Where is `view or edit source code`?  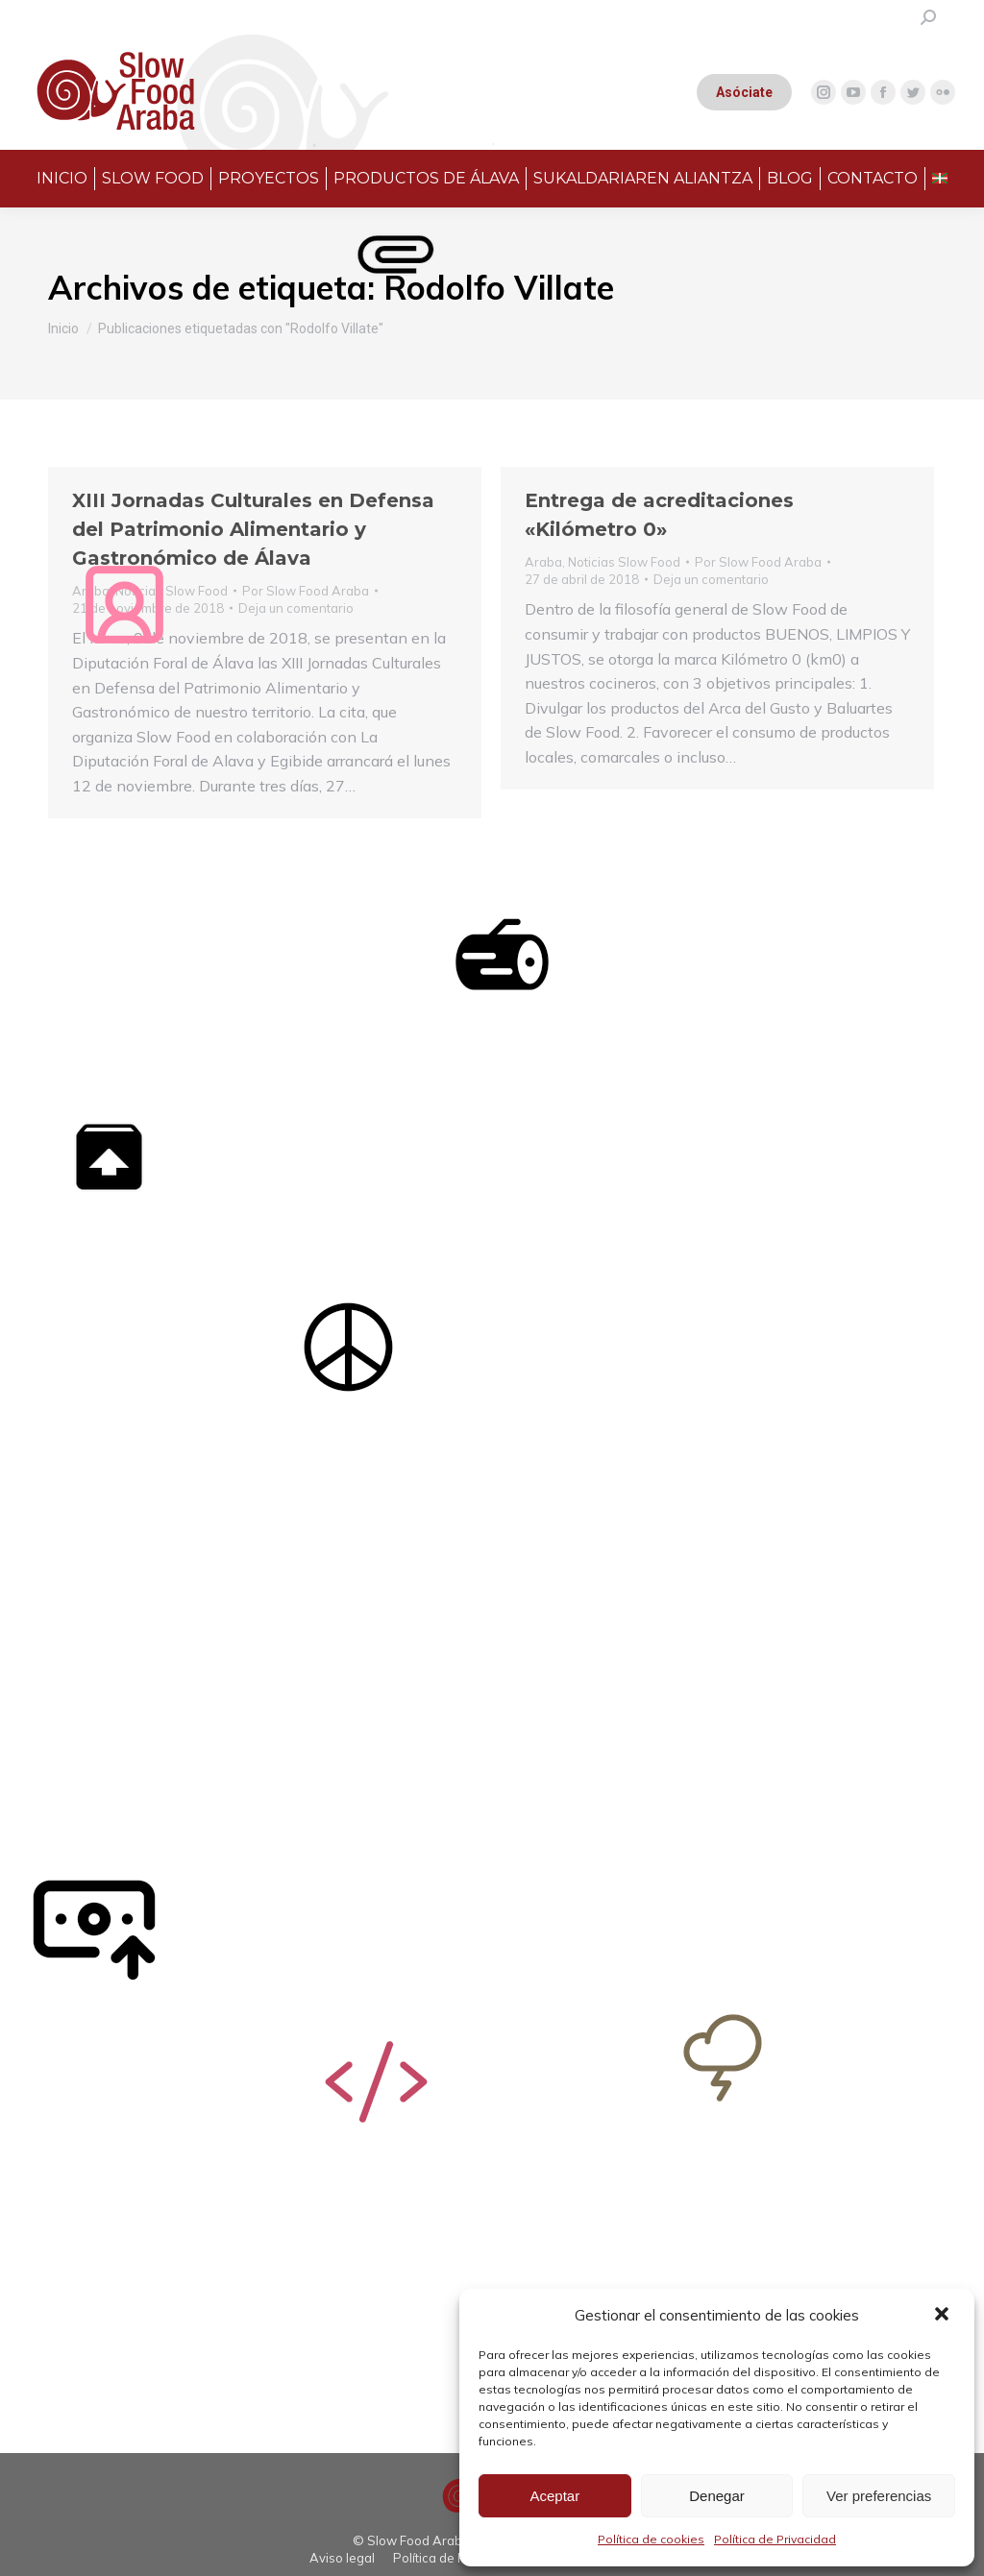 view or edit source code is located at coordinates (376, 2081).